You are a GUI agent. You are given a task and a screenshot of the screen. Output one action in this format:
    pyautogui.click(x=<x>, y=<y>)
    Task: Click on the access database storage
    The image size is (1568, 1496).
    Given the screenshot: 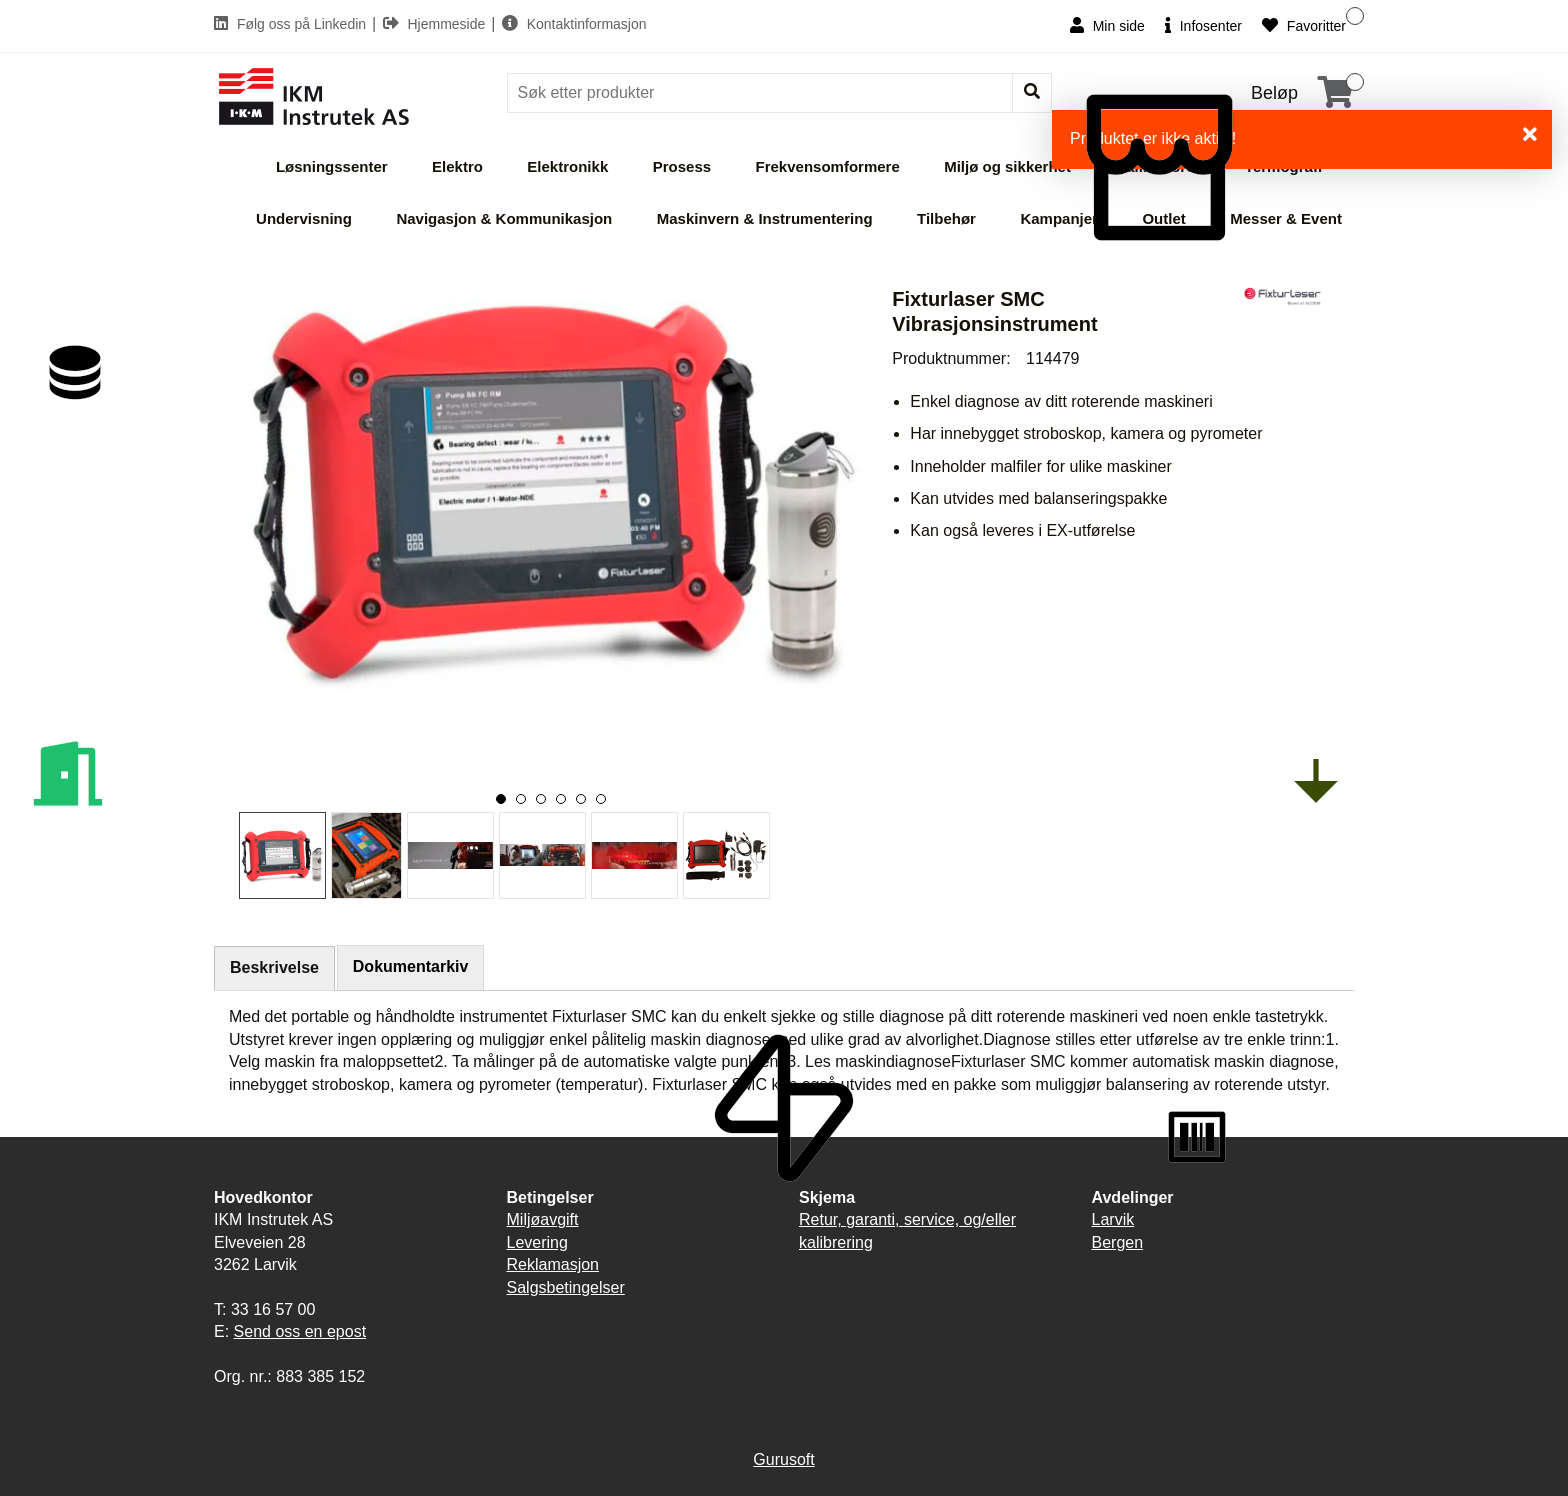 What is the action you would take?
    pyautogui.click(x=75, y=371)
    